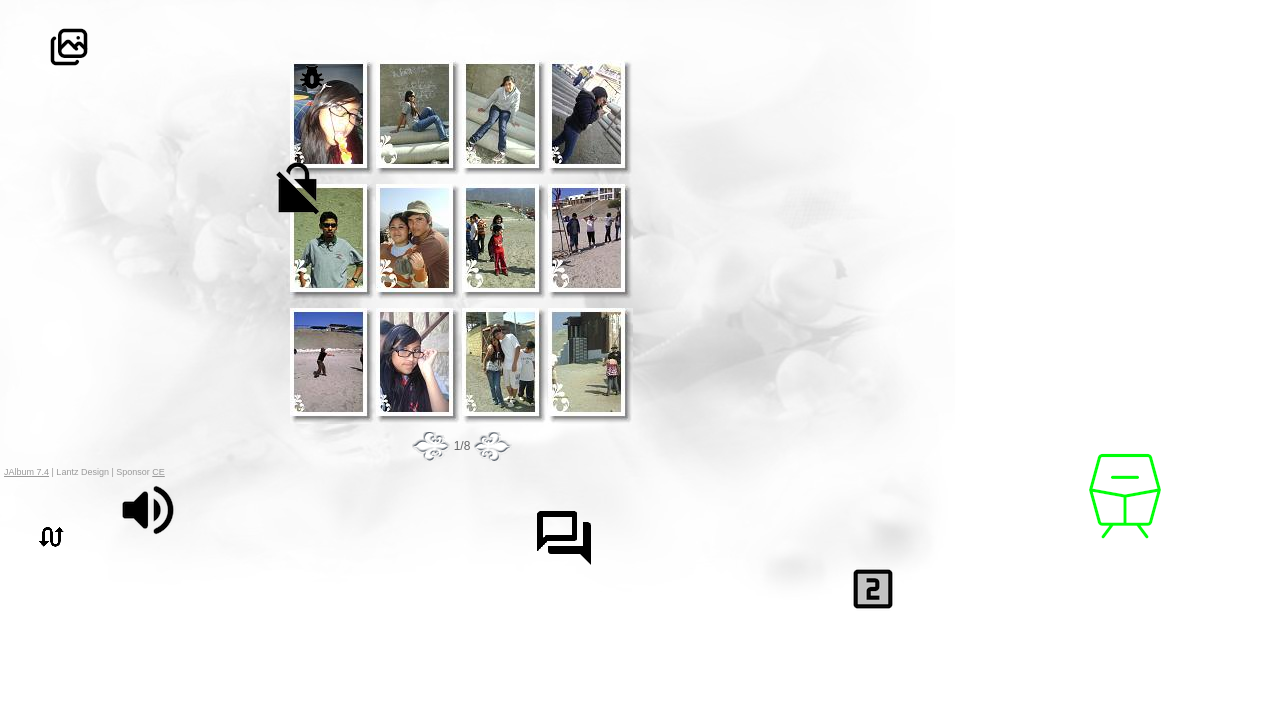 The image size is (1280, 720). I want to click on access your photo library, so click(69, 47).